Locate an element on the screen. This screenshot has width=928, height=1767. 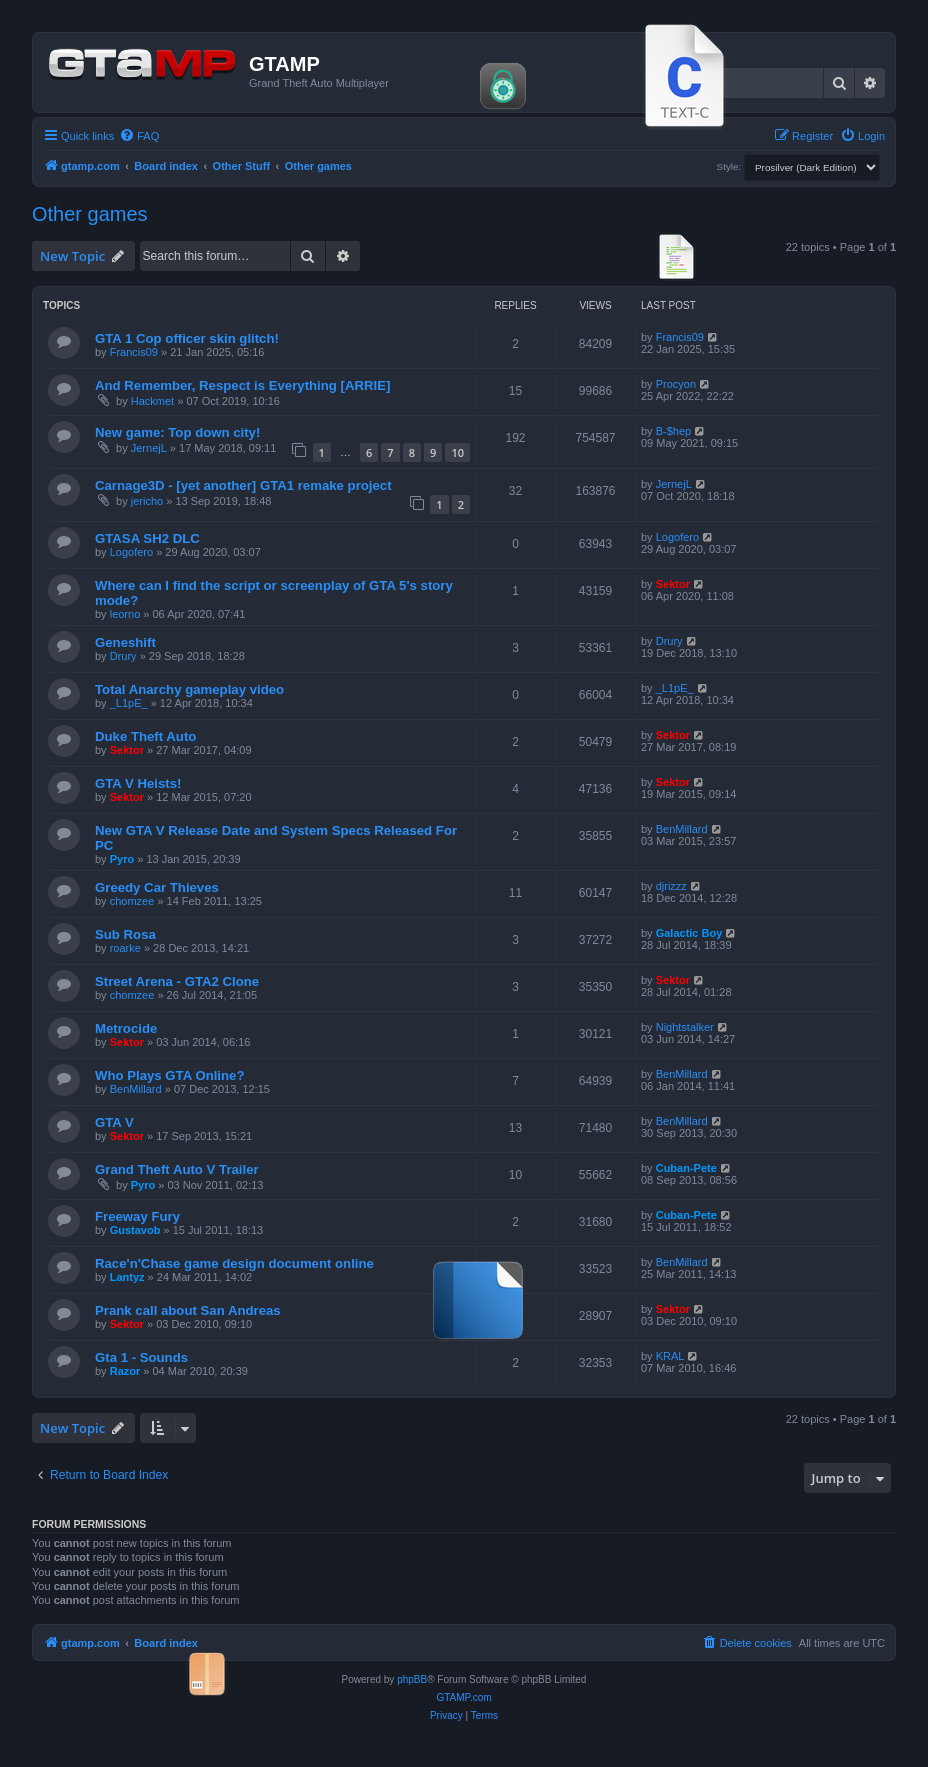
a COBOL source code file is located at coordinates (676, 257).